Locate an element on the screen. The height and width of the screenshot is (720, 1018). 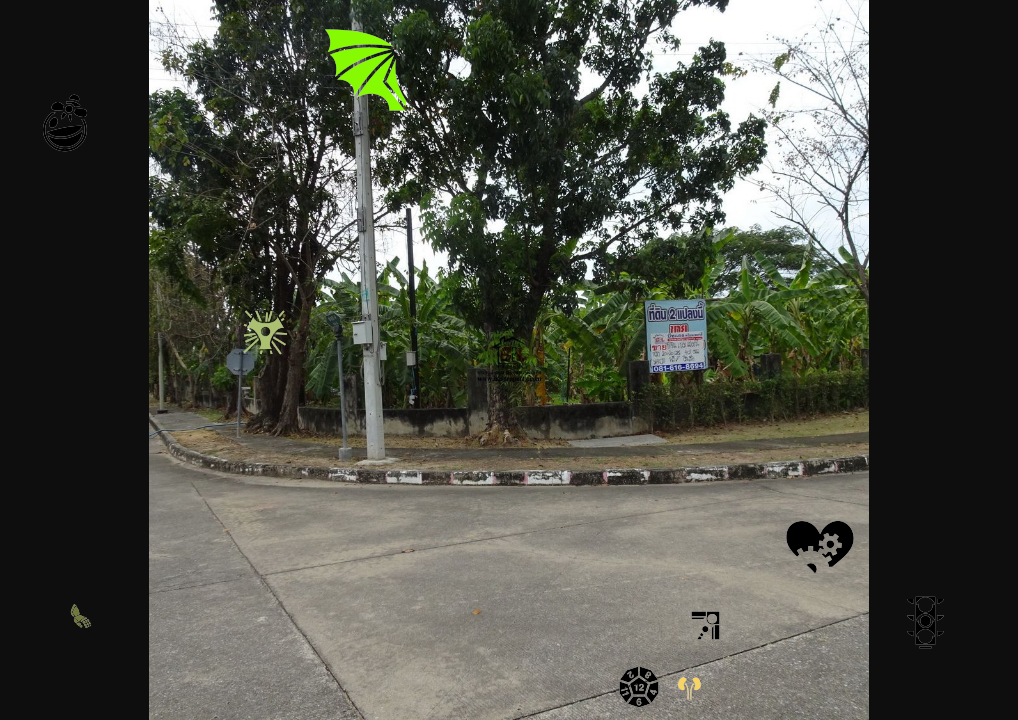
collect nectar or fruit rewards in-game is located at coordinates (65, 123).